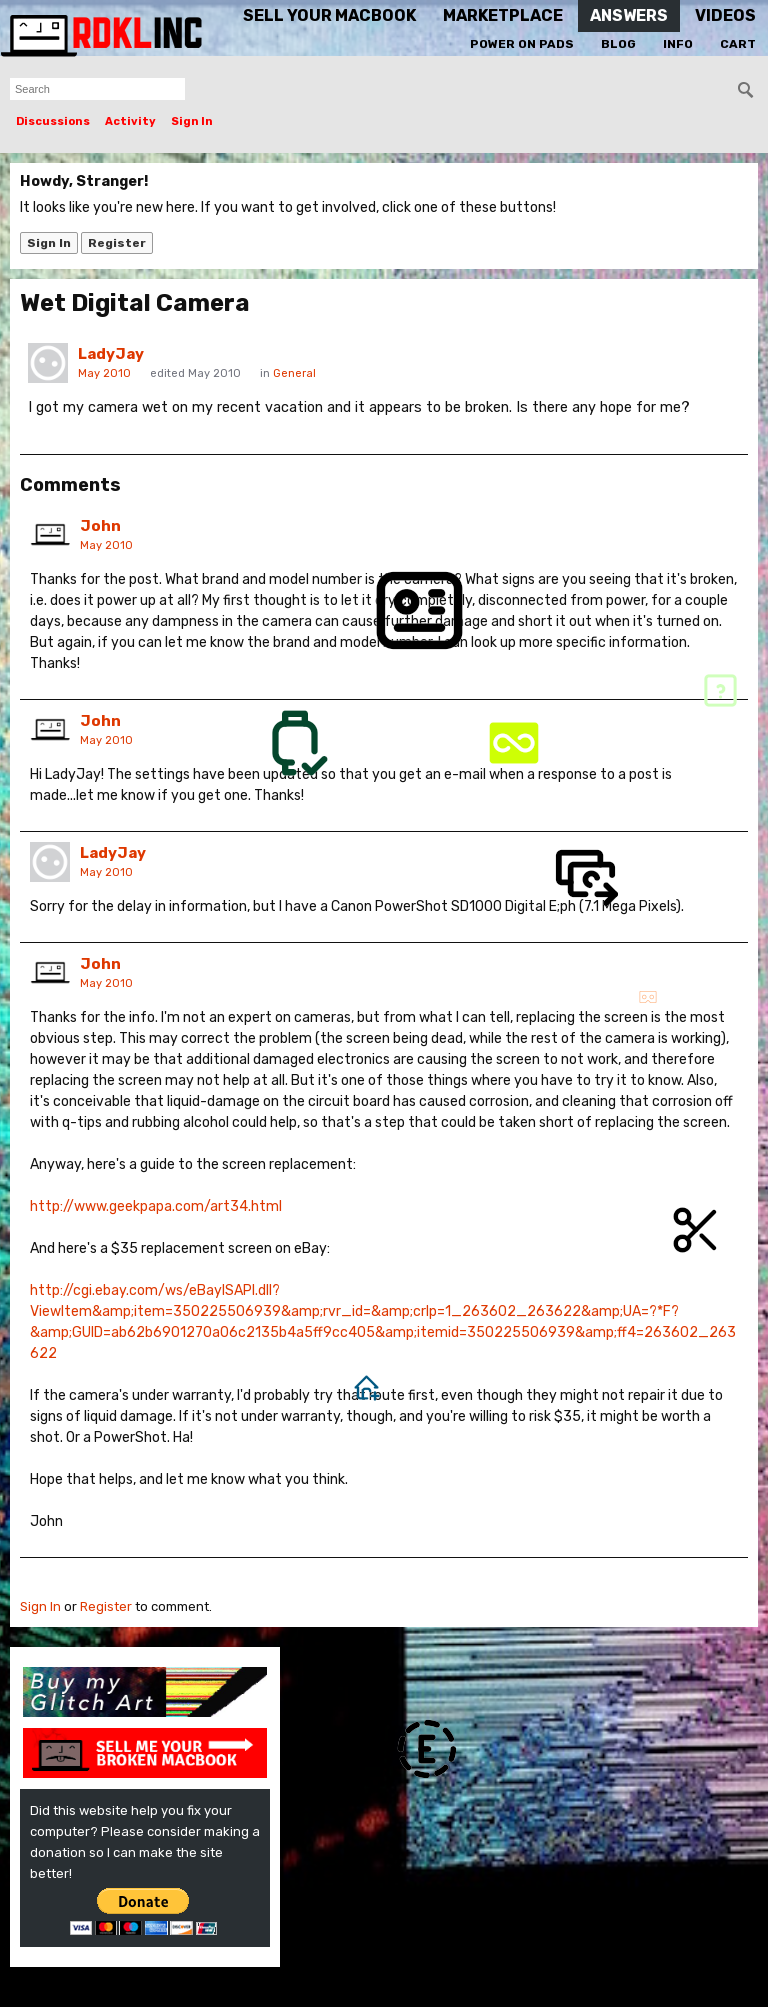  Describe the element at coordinates (295, 743) in the screenshot. I see `smartwatch successfully connected` at that location.